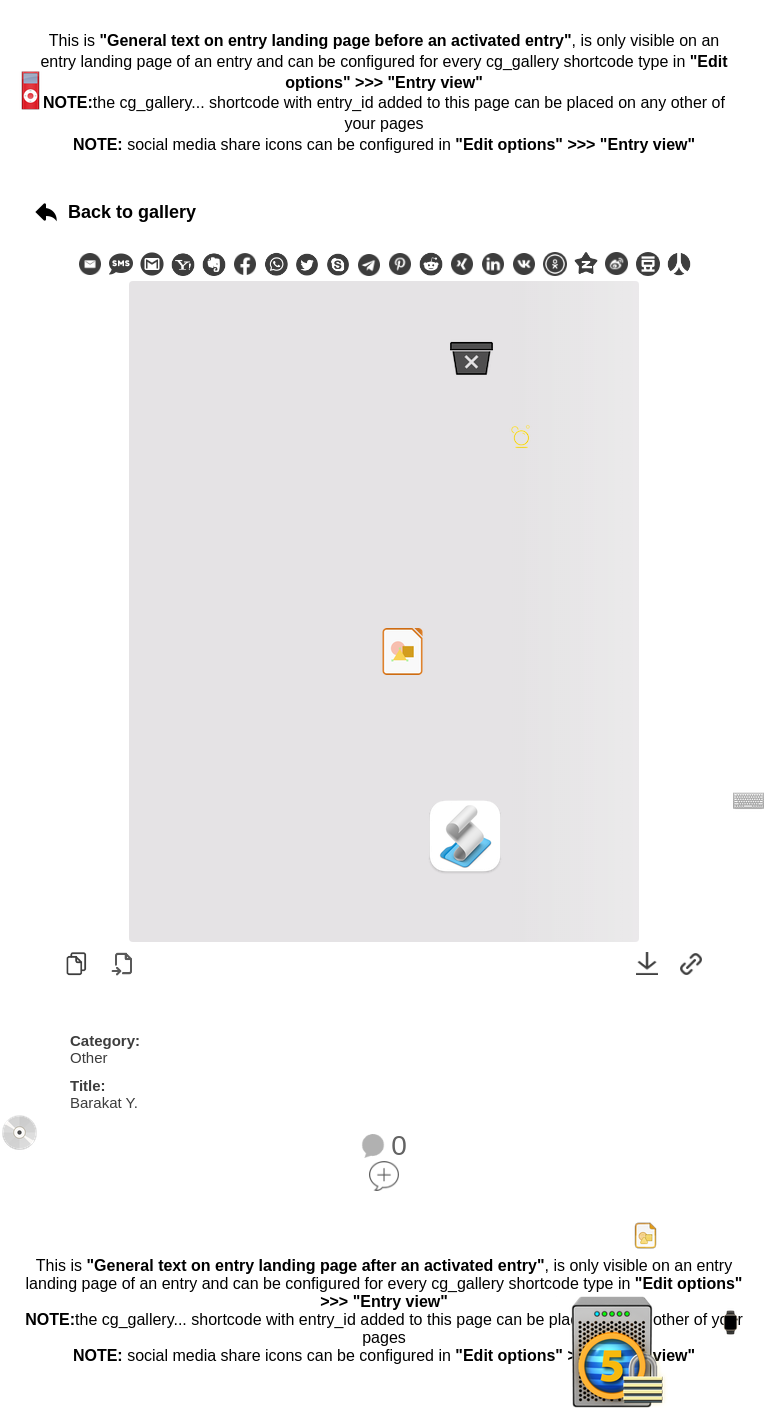 The image size is (768, 1421). I want to click on open a libreoffice draw document, so click(402, 651).